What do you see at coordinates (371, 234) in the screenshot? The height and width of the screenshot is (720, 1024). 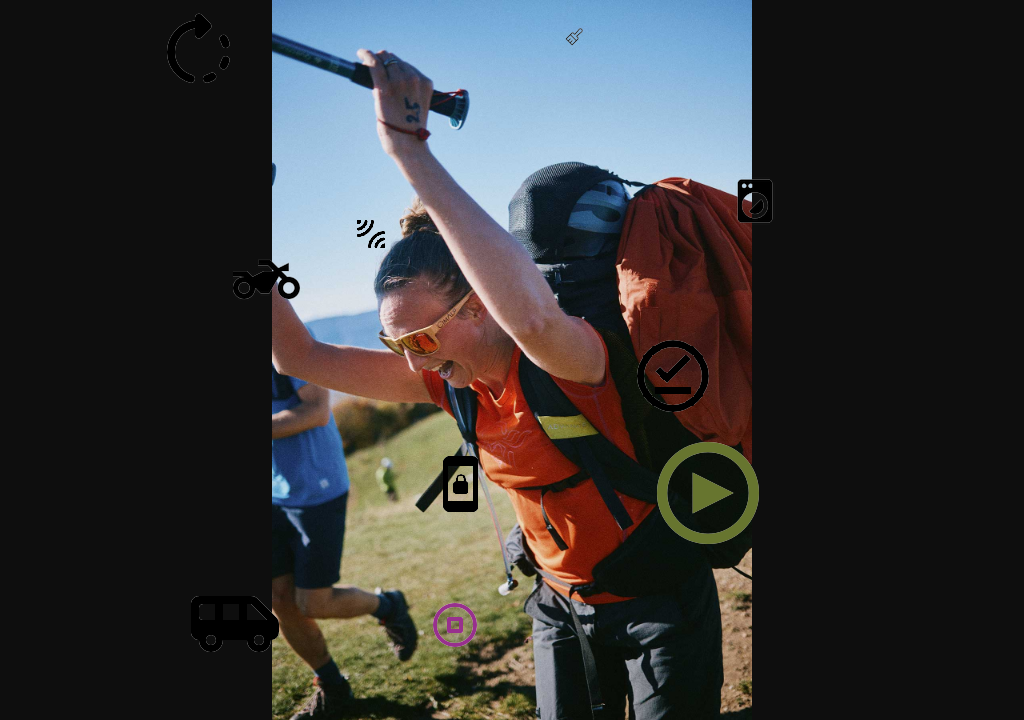 I see `enable light leak or lens flare effect` at bounding box center [371, 234].